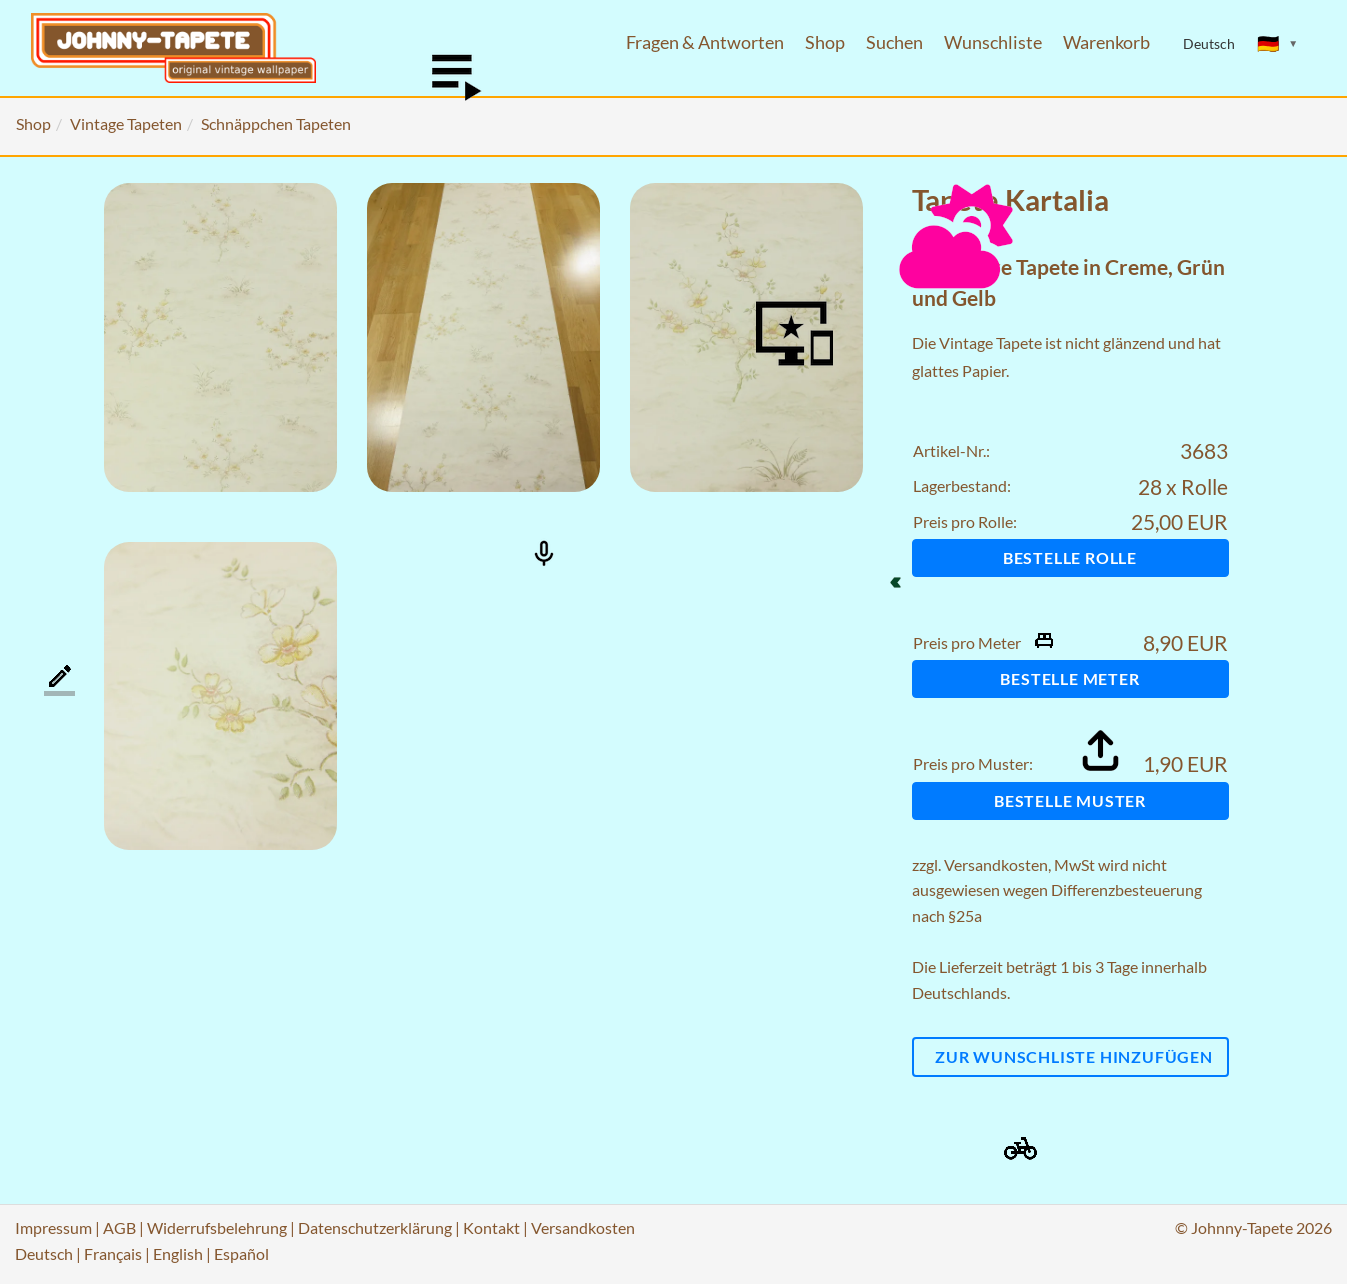  Describe the element at coordinates (458, 74) in the screenshot. I see `play all items in a playlist` at that location.